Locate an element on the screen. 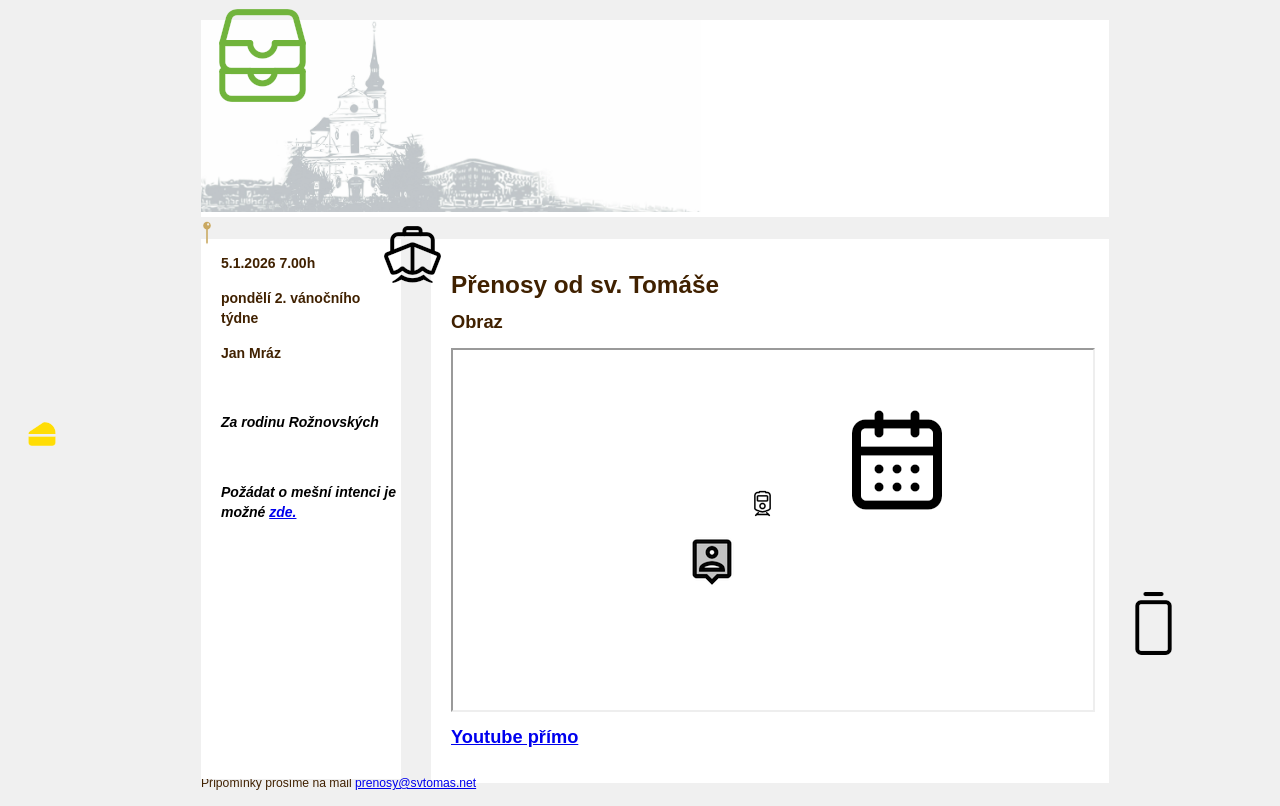 Image resolution: width=1280 pixels, height=806 pixels. view calendar with scheduled events is located at coordinates (897, 460).